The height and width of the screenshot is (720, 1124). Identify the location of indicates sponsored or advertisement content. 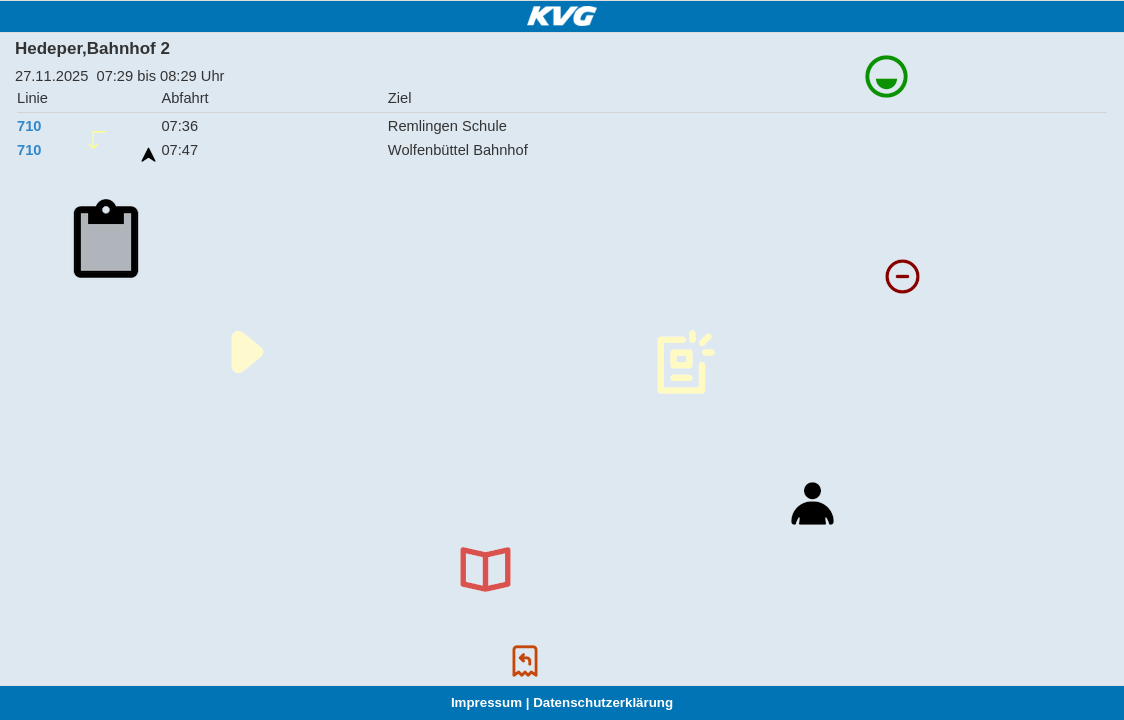
(683, 362).